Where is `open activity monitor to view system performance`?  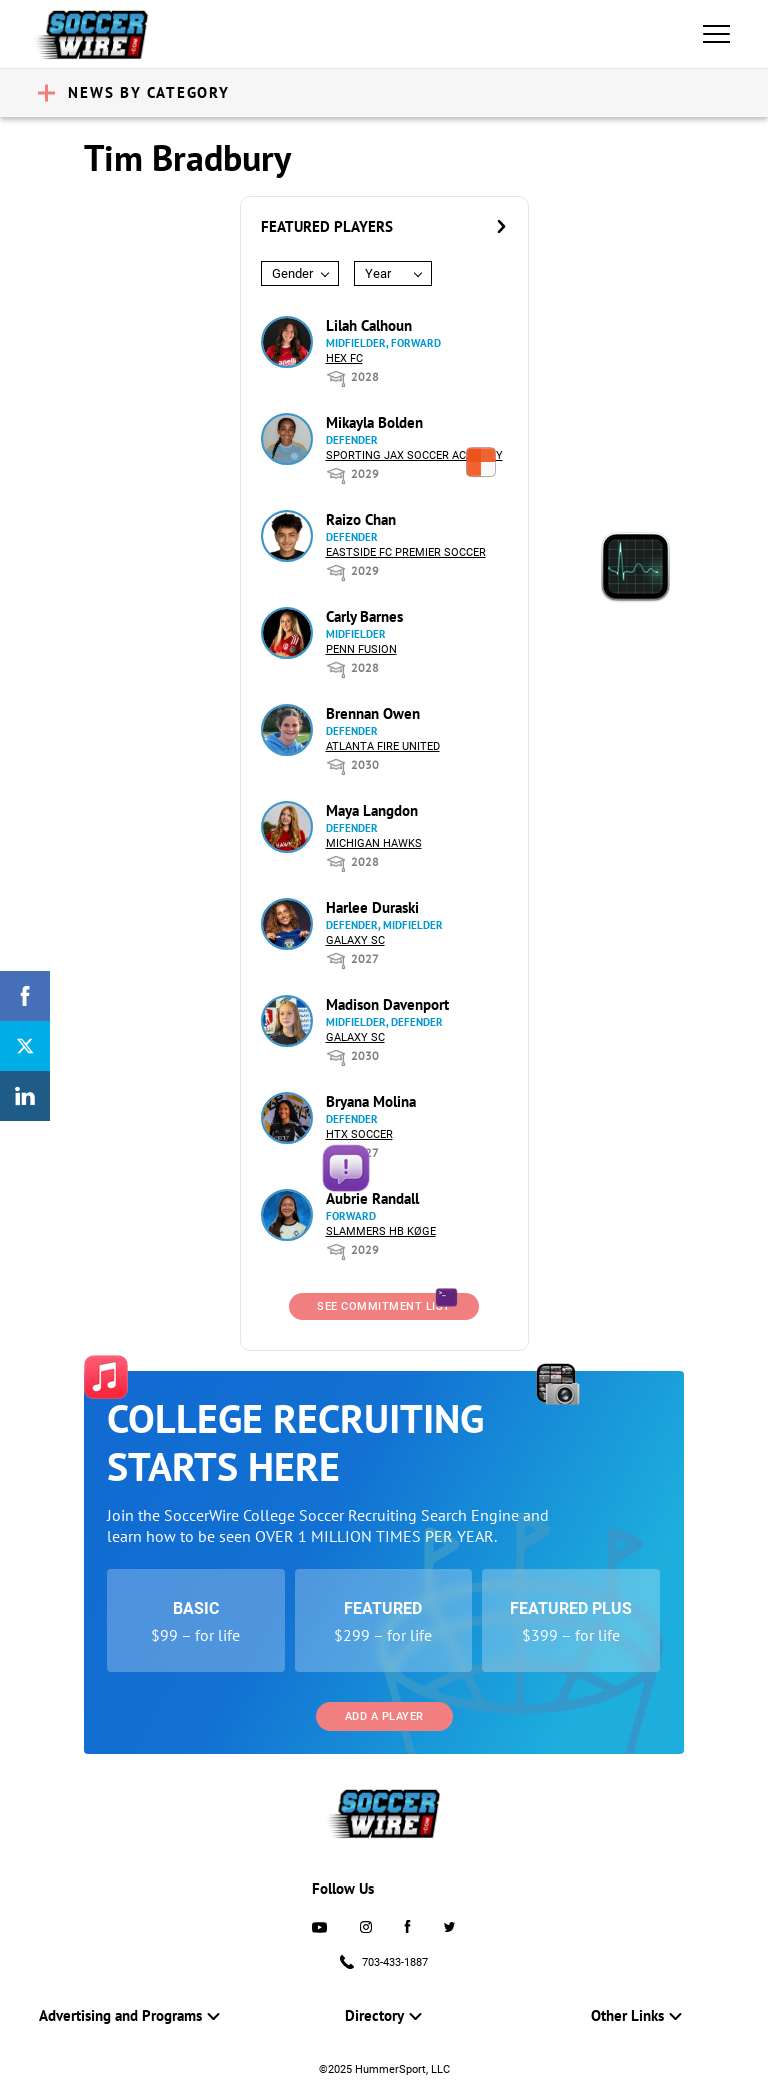
open activity monitor to view system performance is located at coordinates (635, 566).